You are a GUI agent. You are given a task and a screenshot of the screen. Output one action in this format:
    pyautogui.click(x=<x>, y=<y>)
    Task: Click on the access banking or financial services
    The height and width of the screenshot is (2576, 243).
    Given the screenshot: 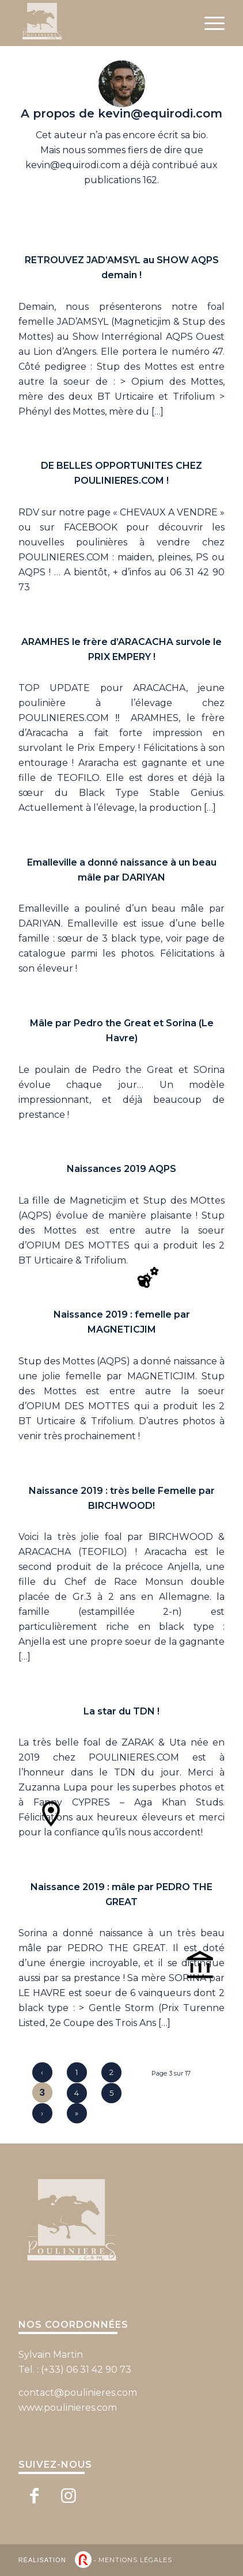 What is the action you would take?
    pyautogui.click(x=200, y=1966)
    